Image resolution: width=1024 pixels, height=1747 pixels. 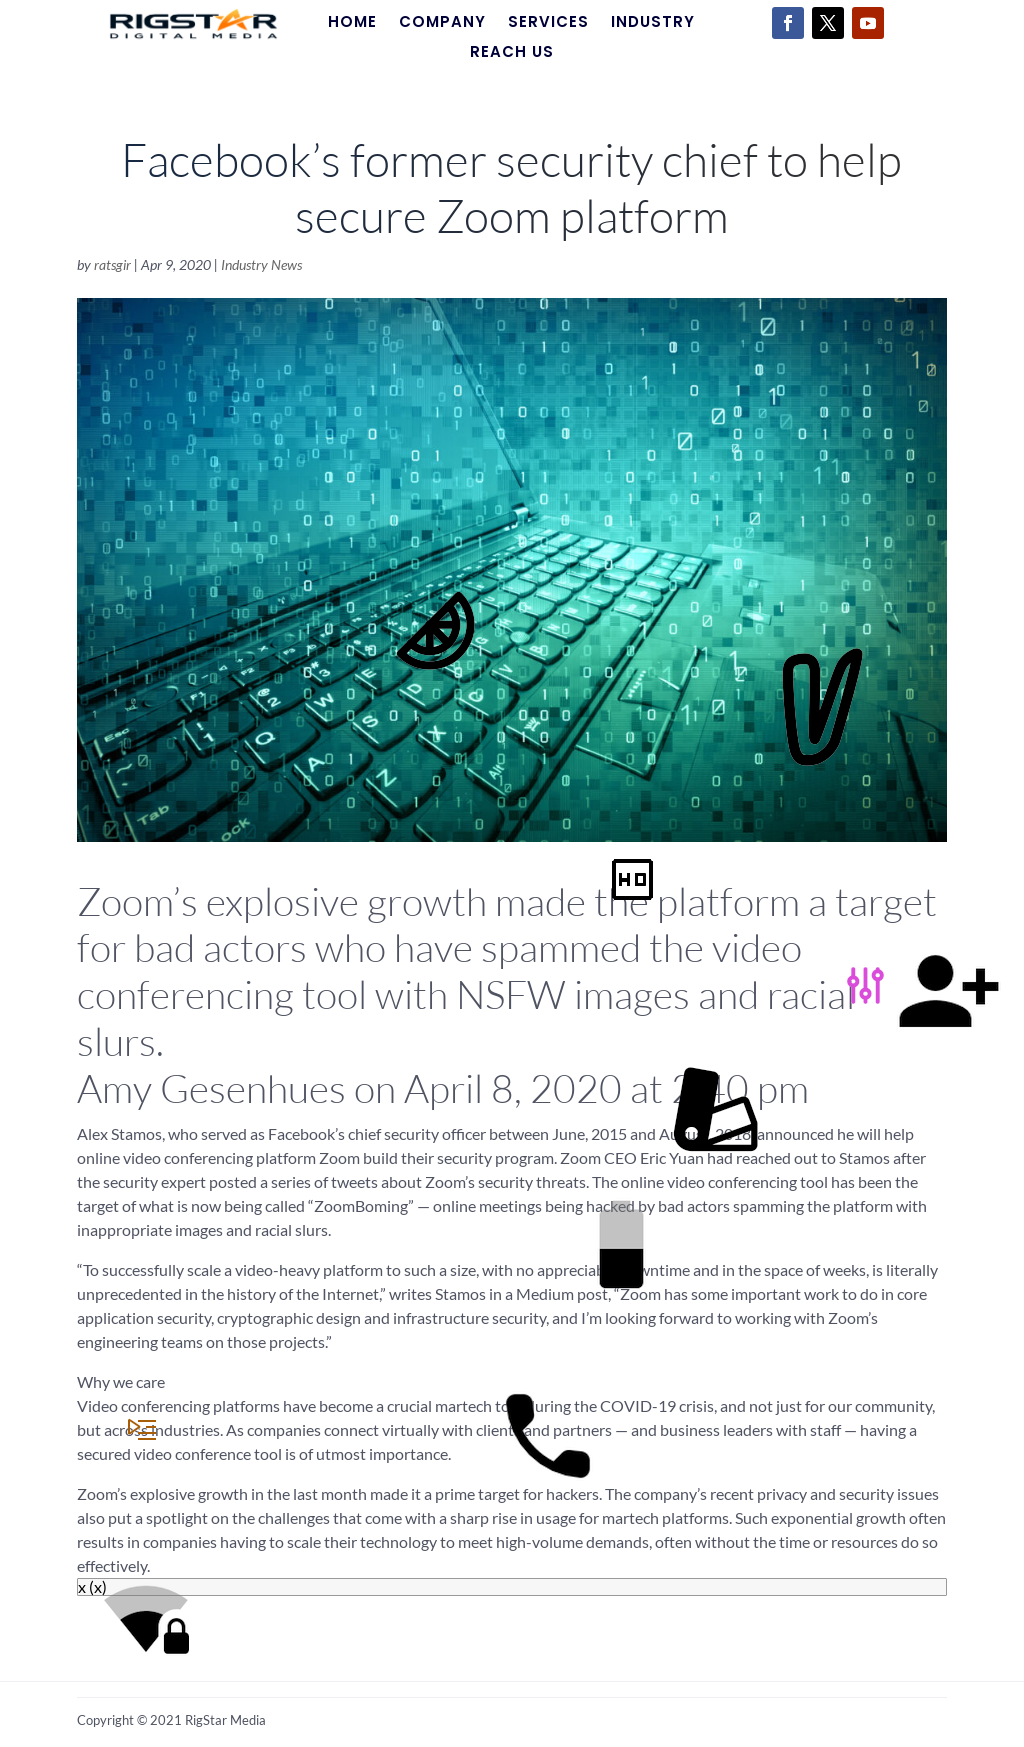 What do you see at coordinates (865, 985) in the screenshot?
I see `adjust settings or preferences` at bounding box center [865, 985].